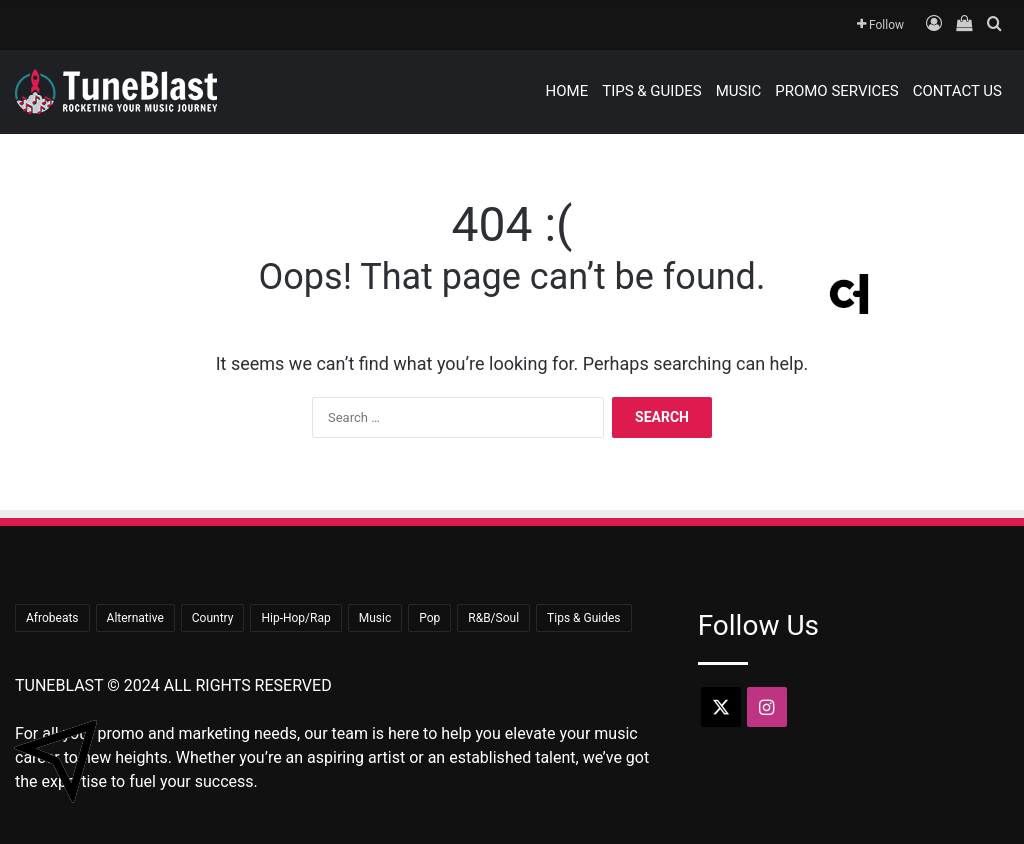 The height and width of the screenshot is (844, 1024). Describe the element at coordinates (849, 294) in the screenshot. I see `castorama home improvement store logo` at that location.